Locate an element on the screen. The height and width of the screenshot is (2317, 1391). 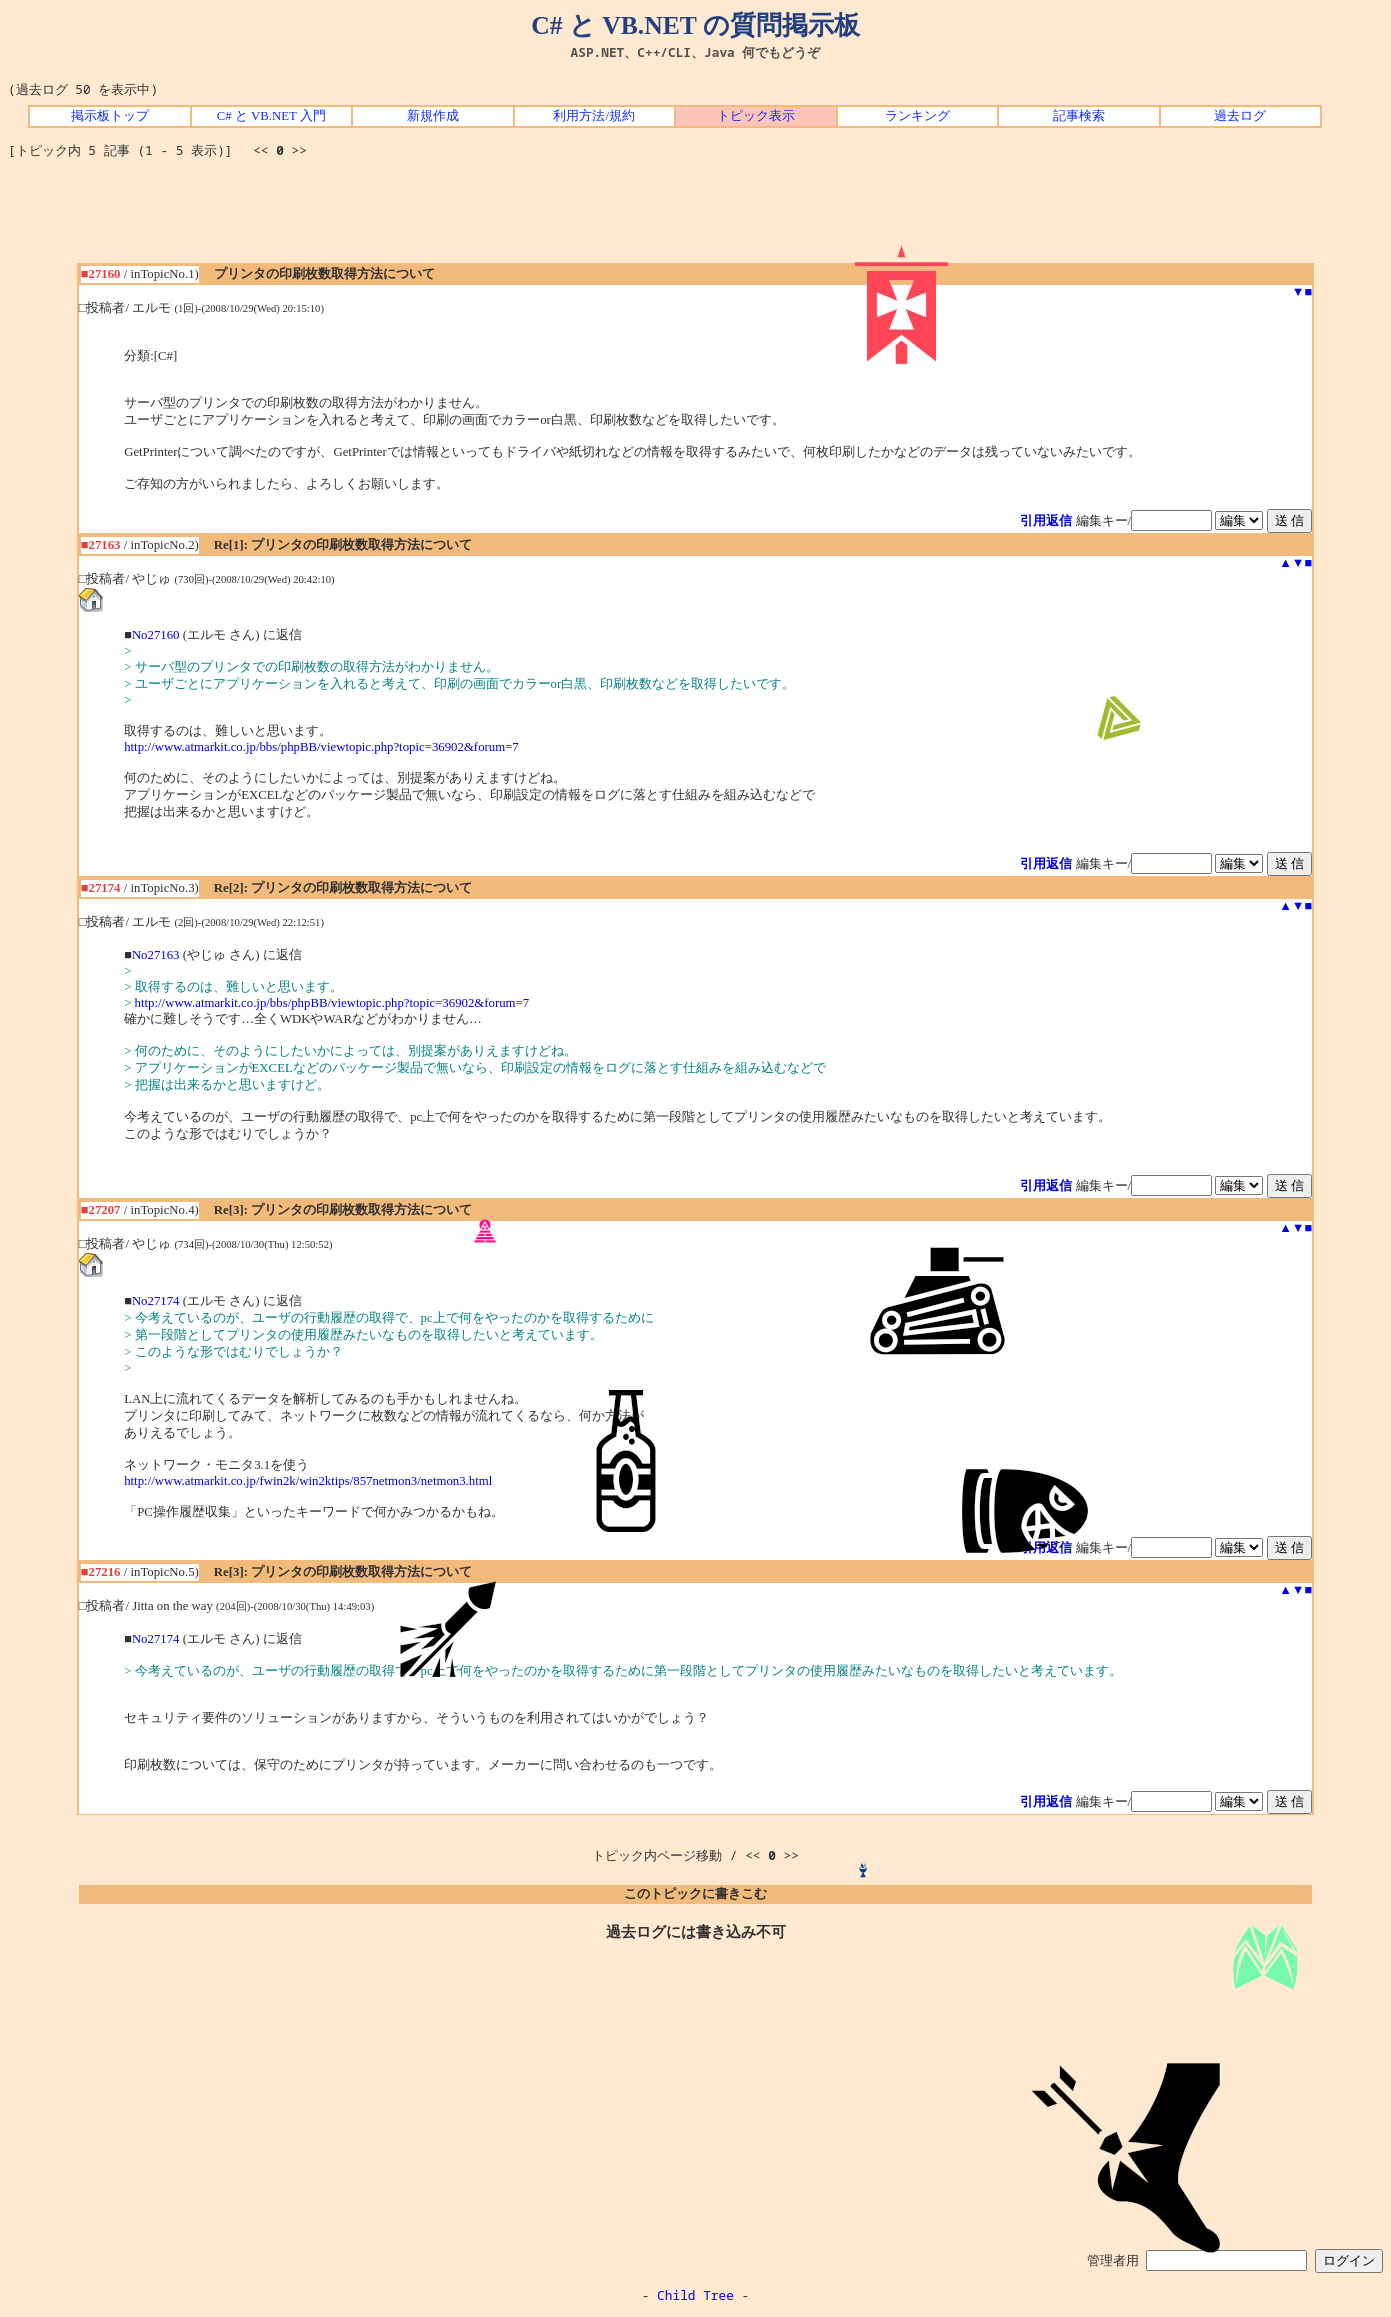
play a fortune teller or paper folding game is located at coordinates (1265, 1957).